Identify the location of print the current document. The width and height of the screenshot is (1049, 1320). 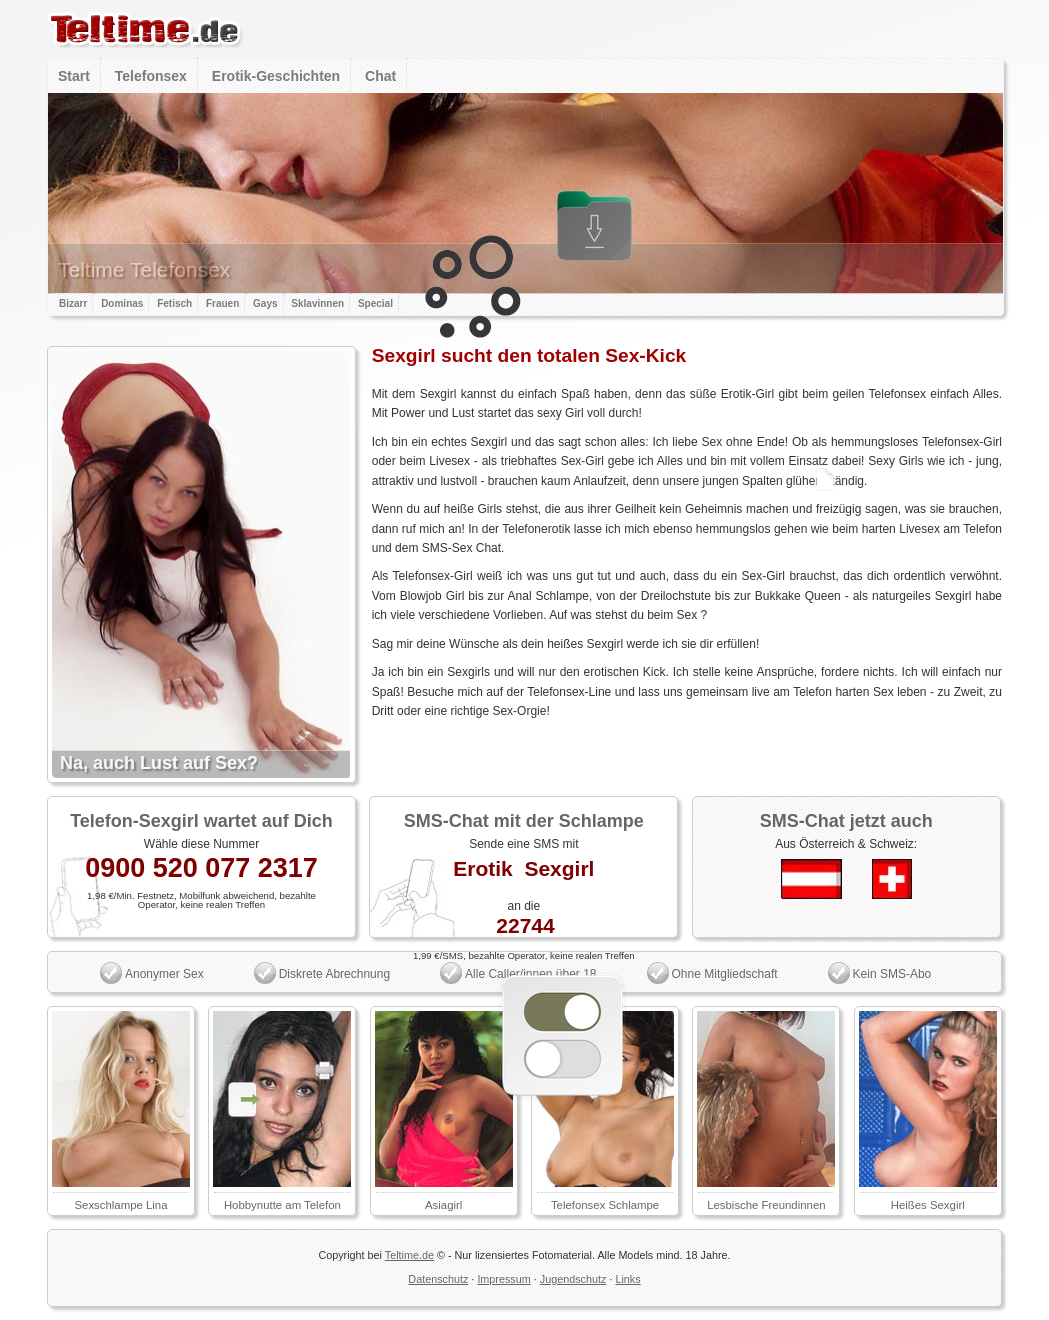
(324, 1070).